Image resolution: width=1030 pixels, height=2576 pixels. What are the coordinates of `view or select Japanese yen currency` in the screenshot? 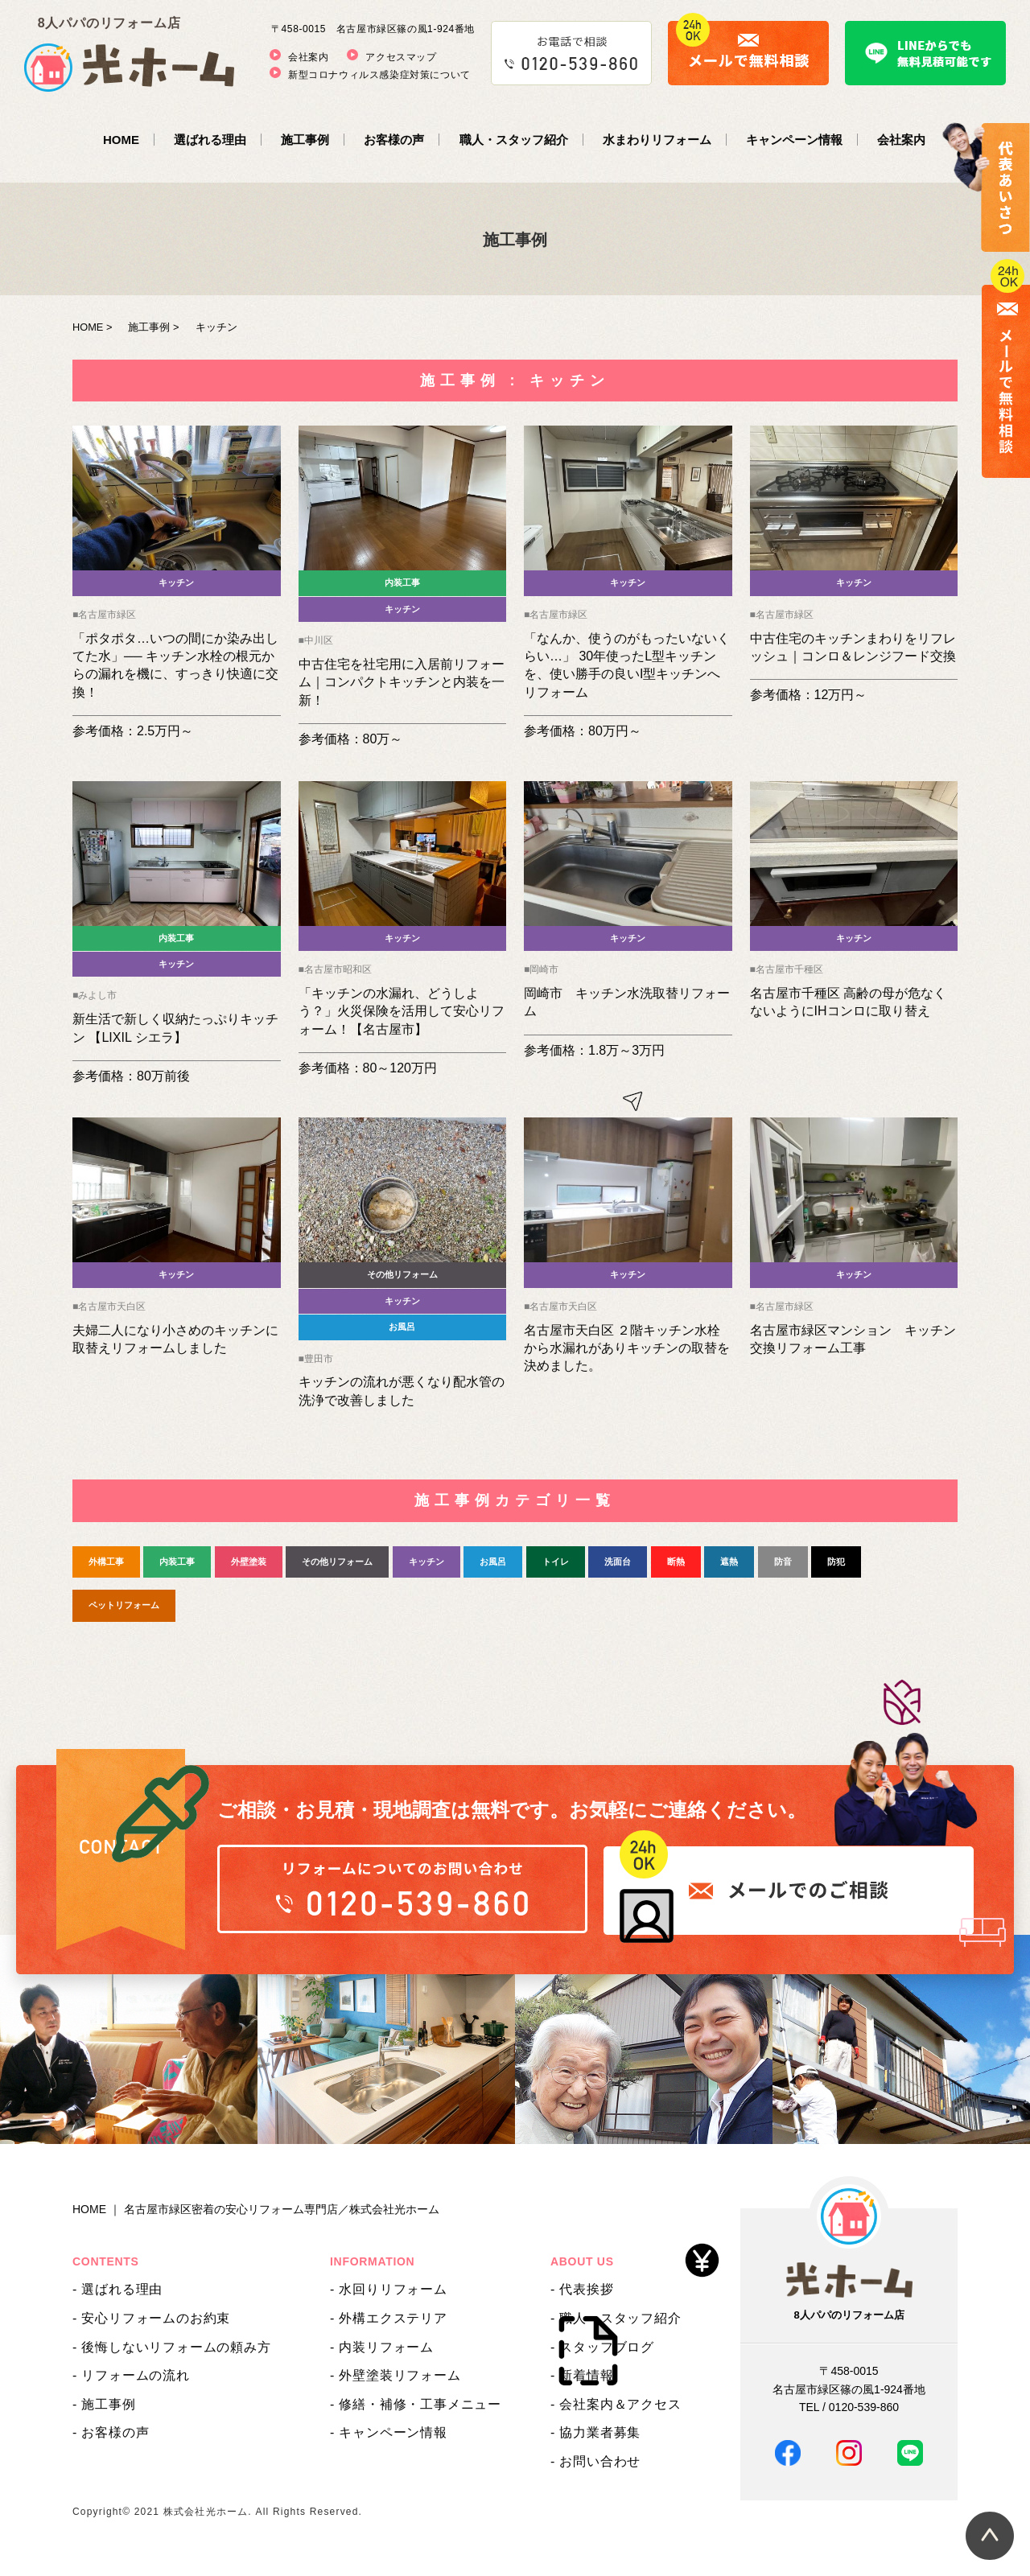 It's located at (702, 2260).